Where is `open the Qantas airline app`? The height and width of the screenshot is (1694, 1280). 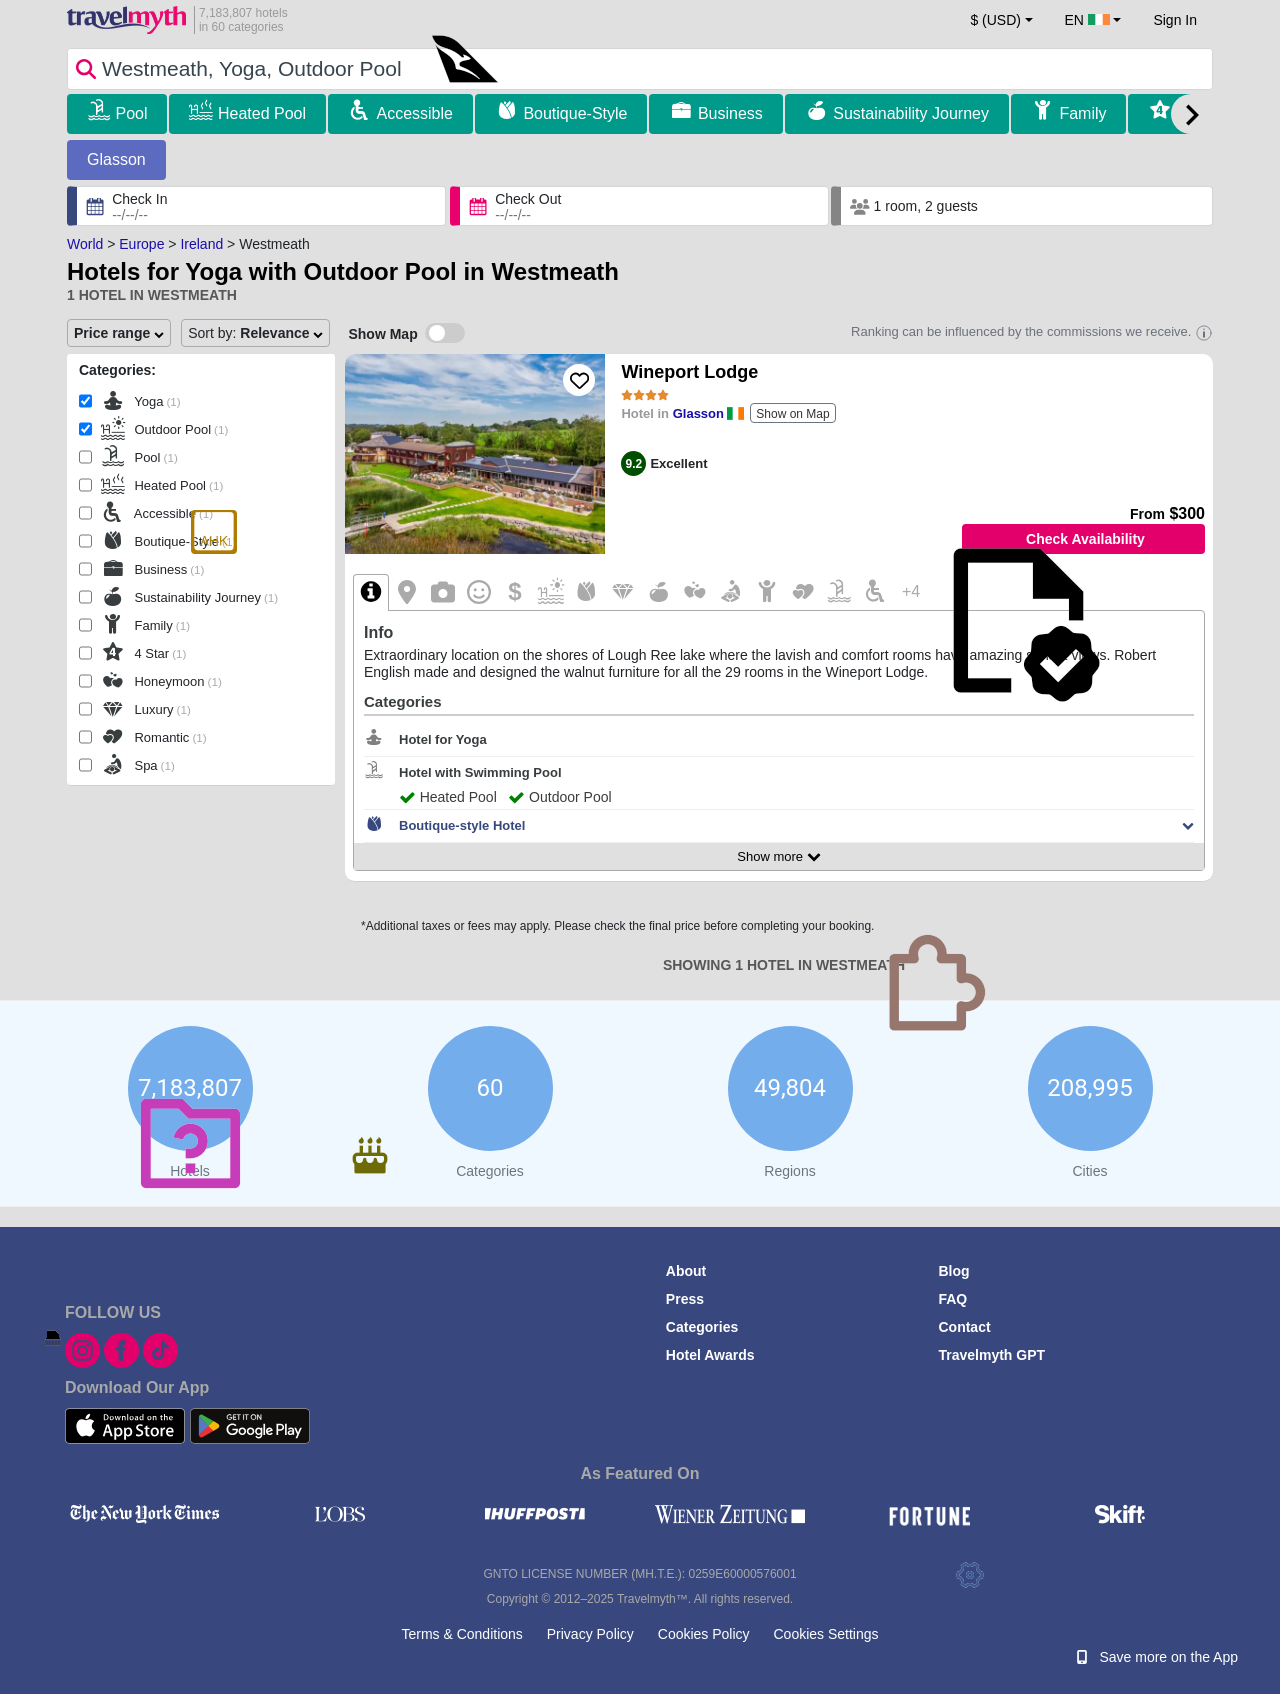
open the Qantas airline app is located at coordinates (465, 59).